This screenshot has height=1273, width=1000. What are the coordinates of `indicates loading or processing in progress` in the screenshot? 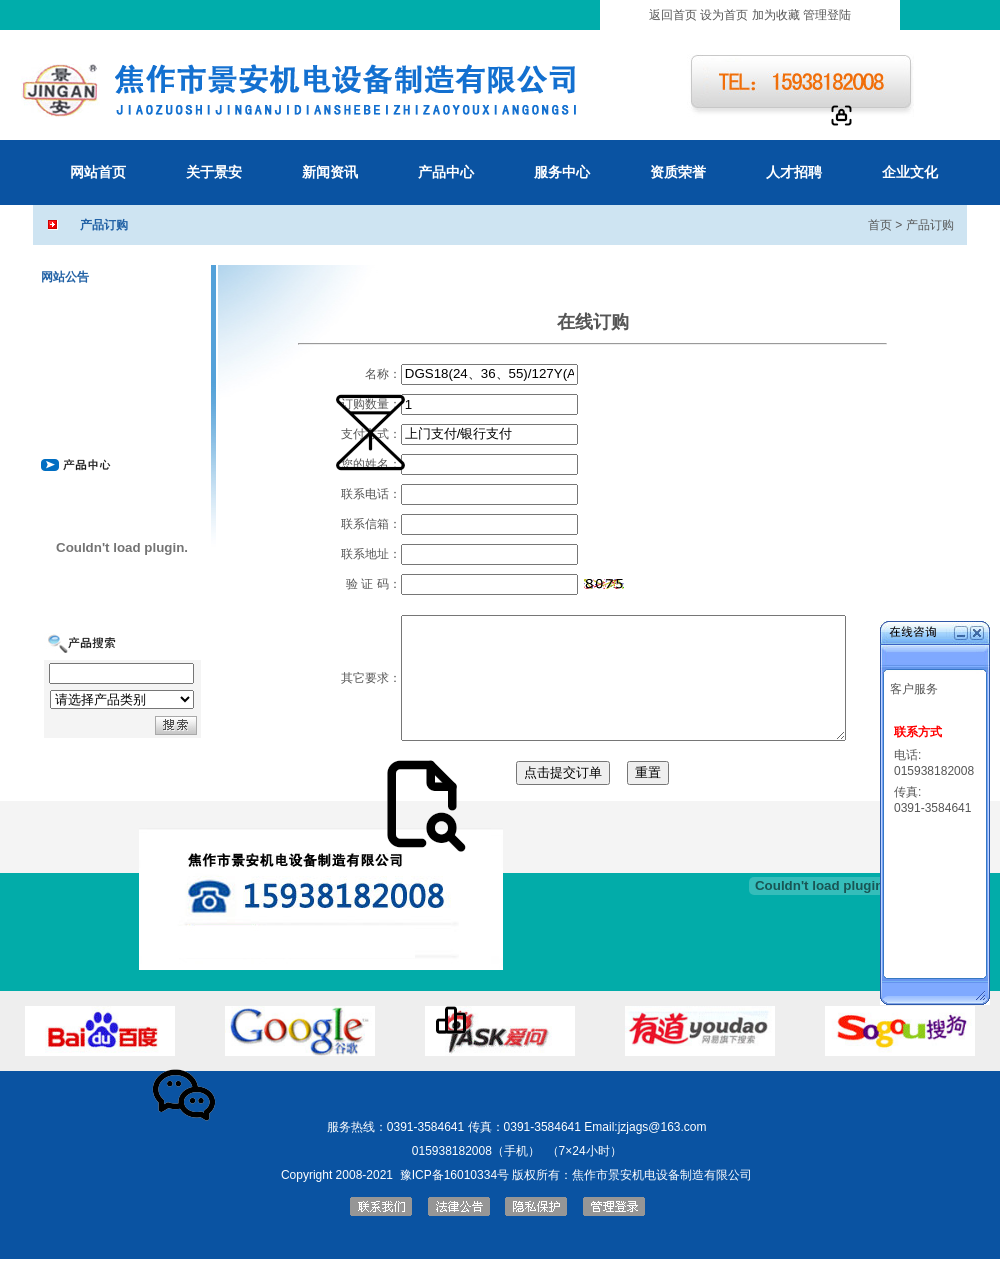 It's located at (370, 432).